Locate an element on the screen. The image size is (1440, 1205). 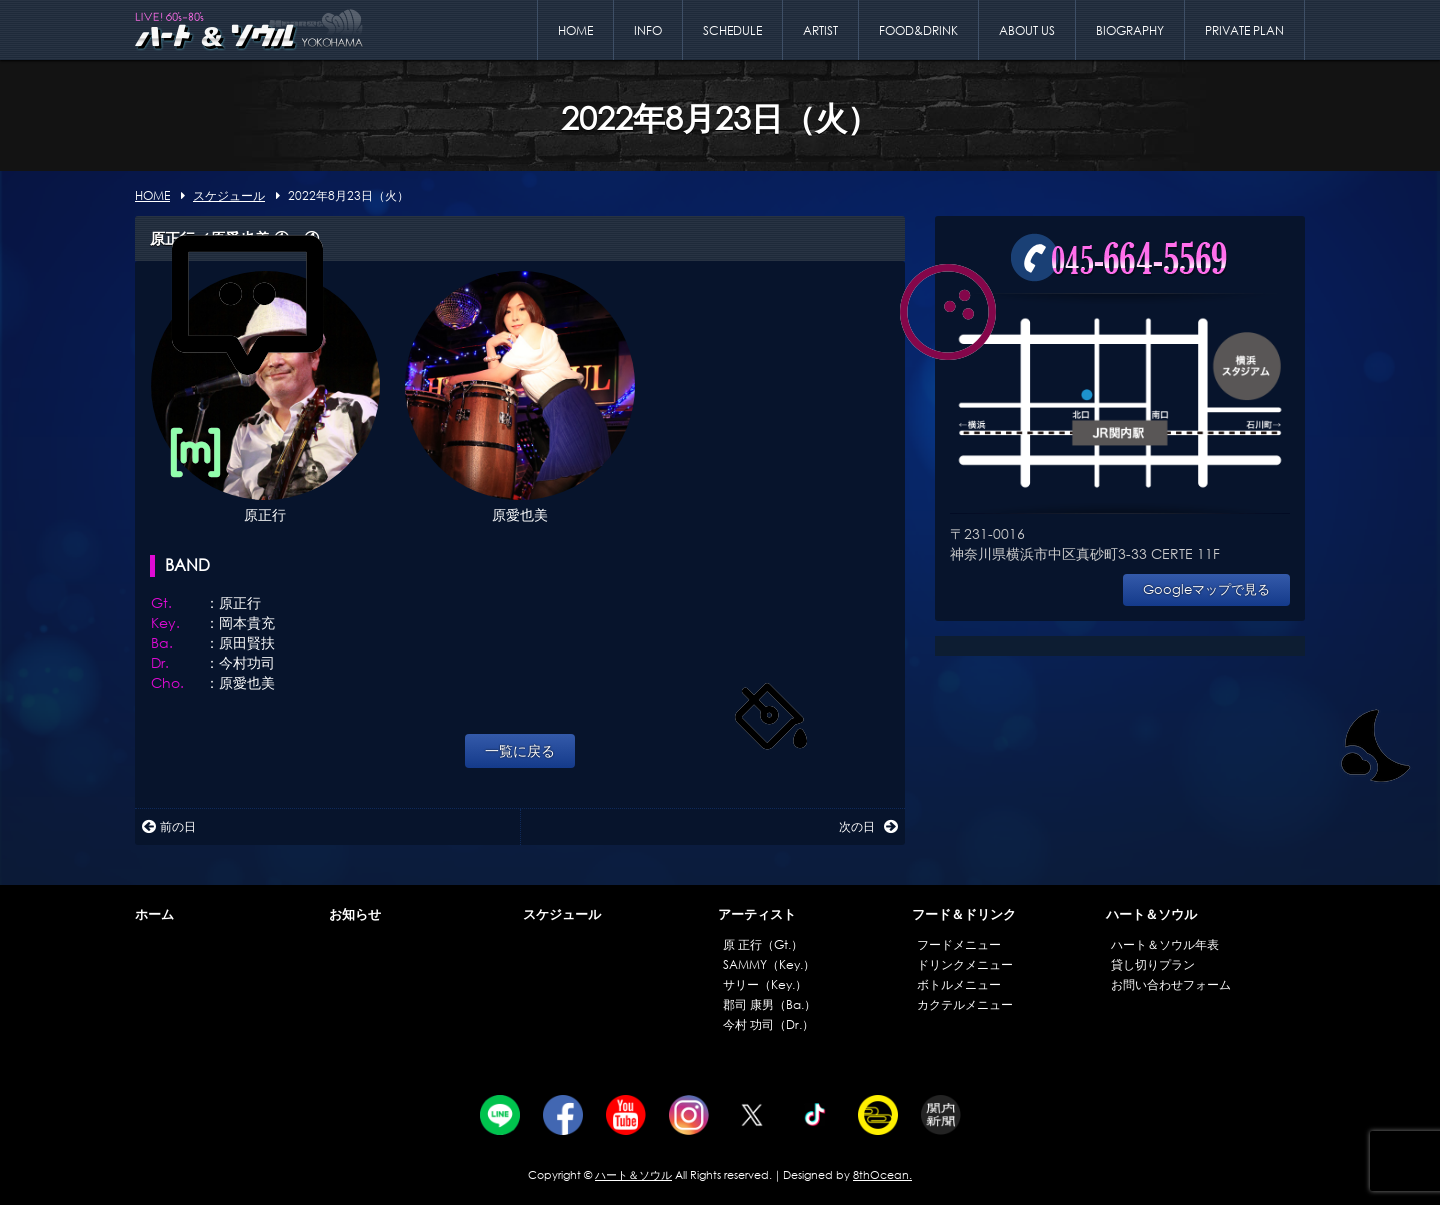
access bowling or sports games is located at coordinates (948, 312).